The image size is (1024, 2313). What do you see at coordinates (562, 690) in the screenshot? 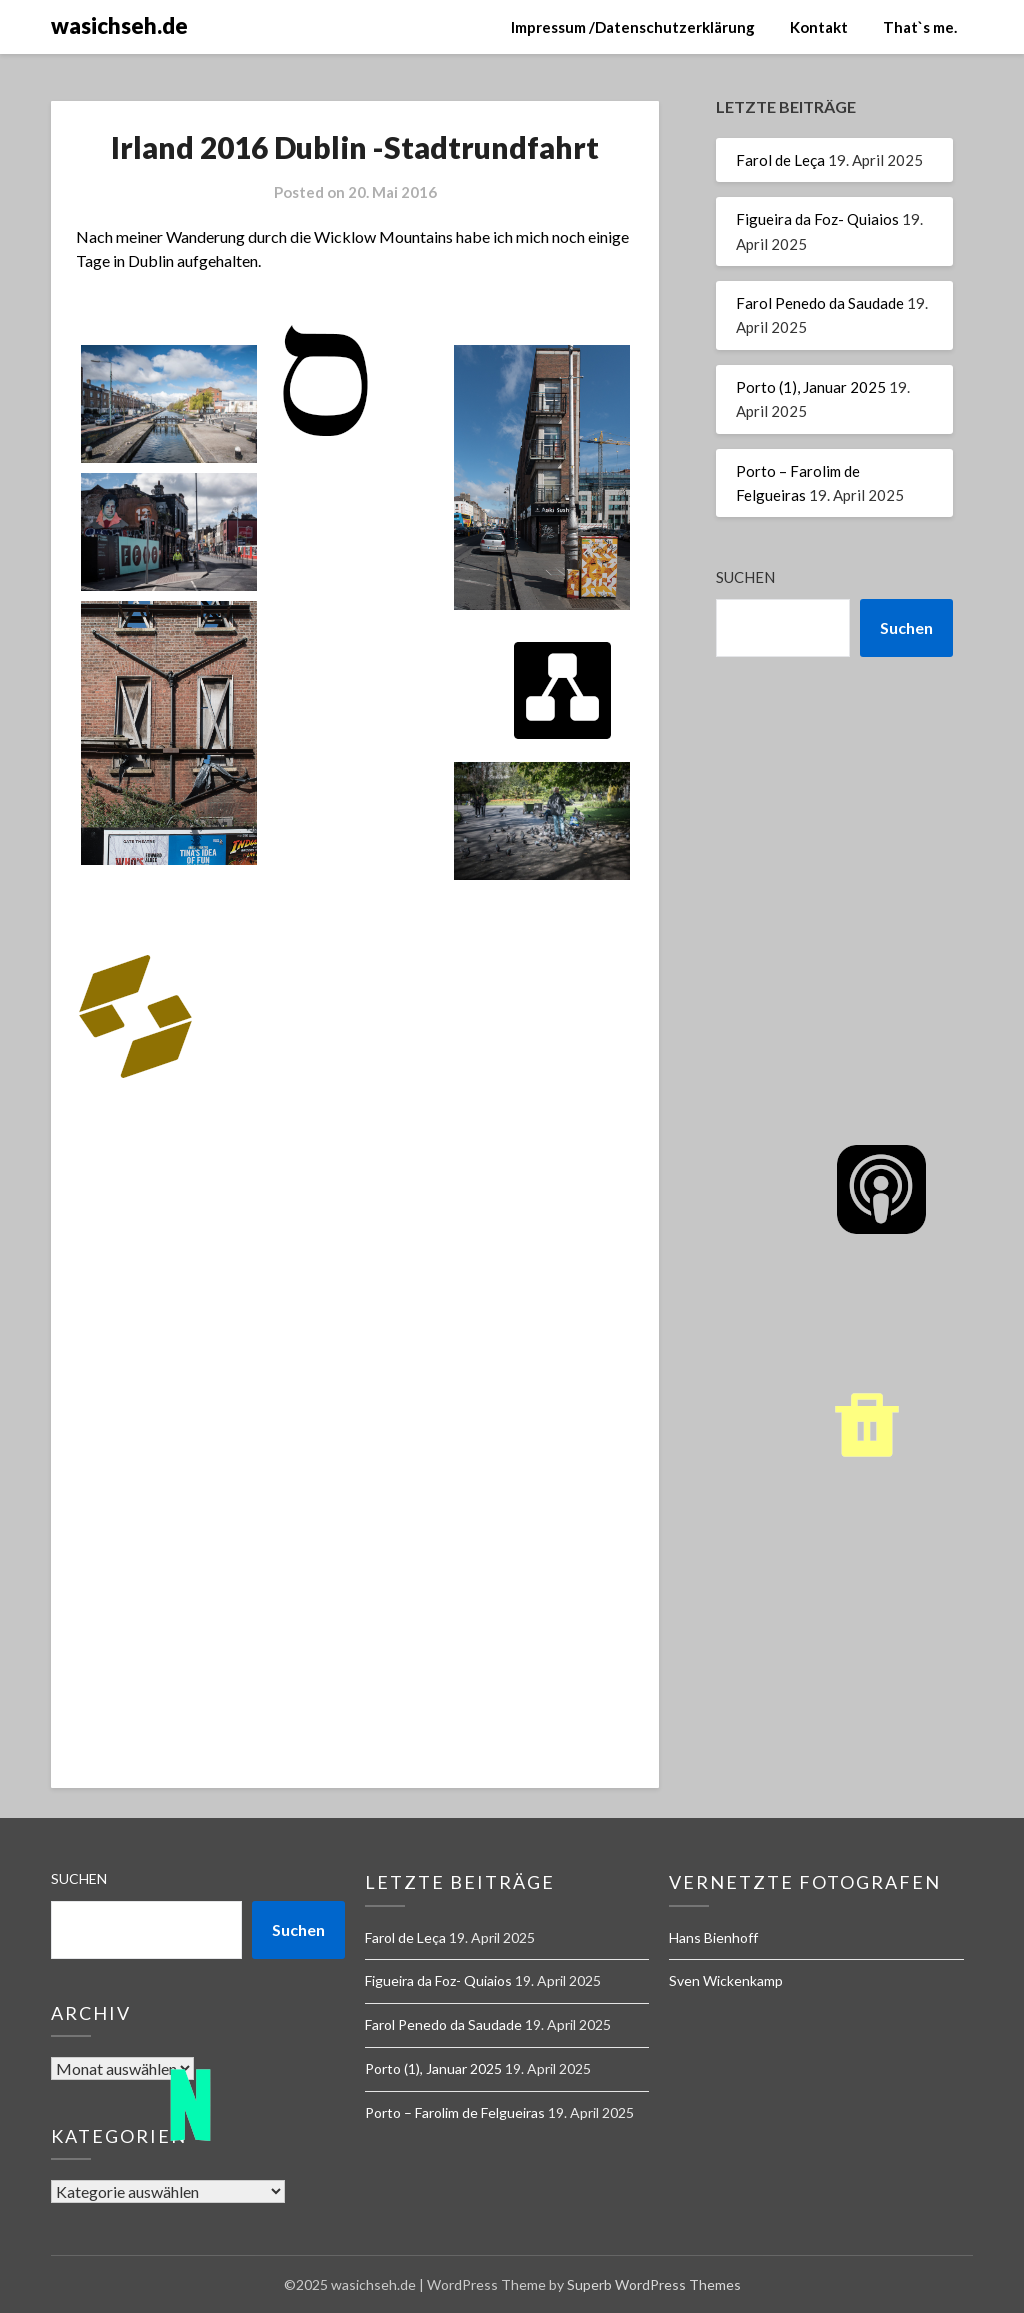
I see `open diagrams.net application` at bounding box center [562, 690].